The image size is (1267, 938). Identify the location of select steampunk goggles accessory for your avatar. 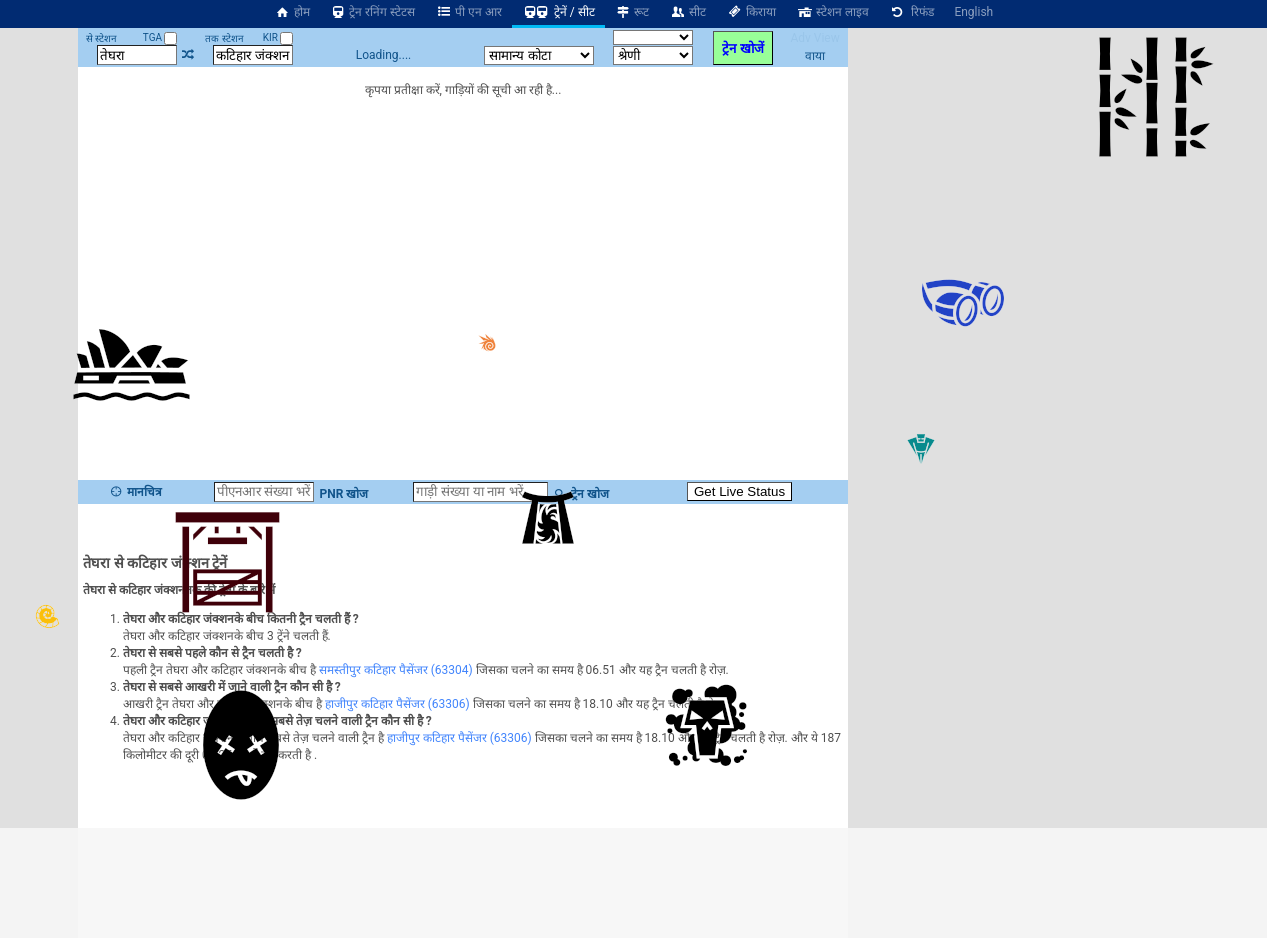
(963, 303).